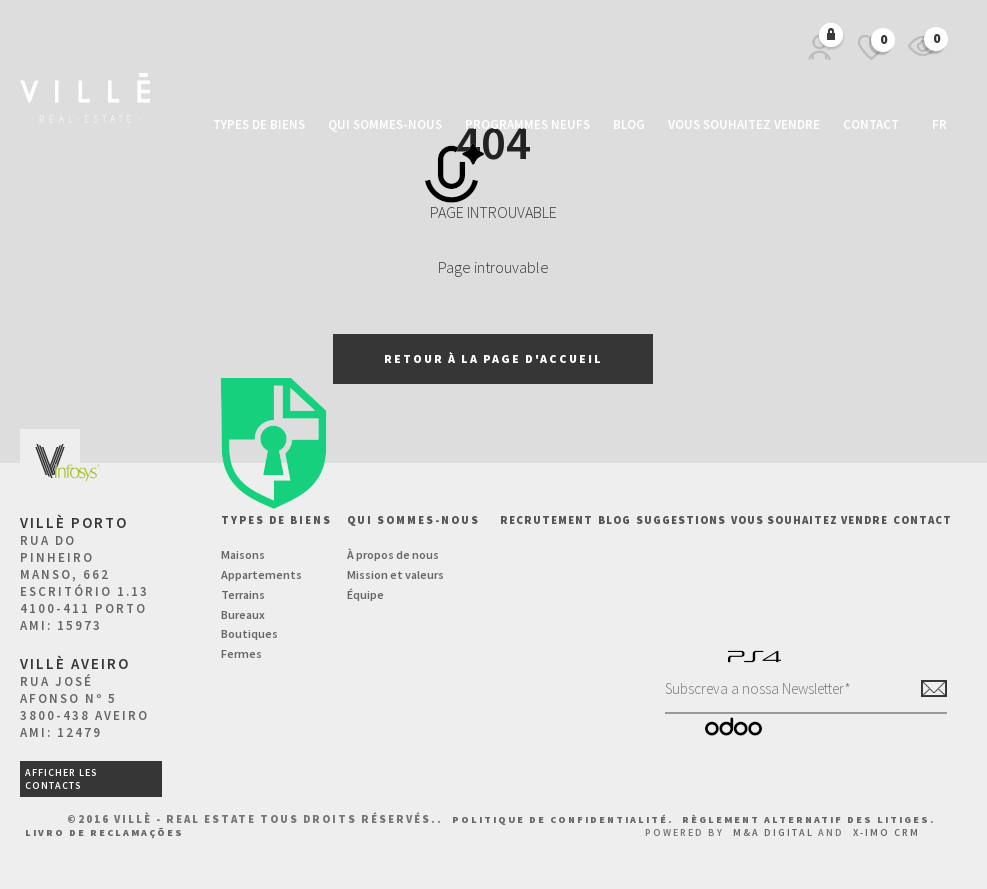 The height and width of the screenshot is (889, 987). Describe the element at coordinates (451, 175) in the screenshot. I see `activate AI-powered voice input` at that location.